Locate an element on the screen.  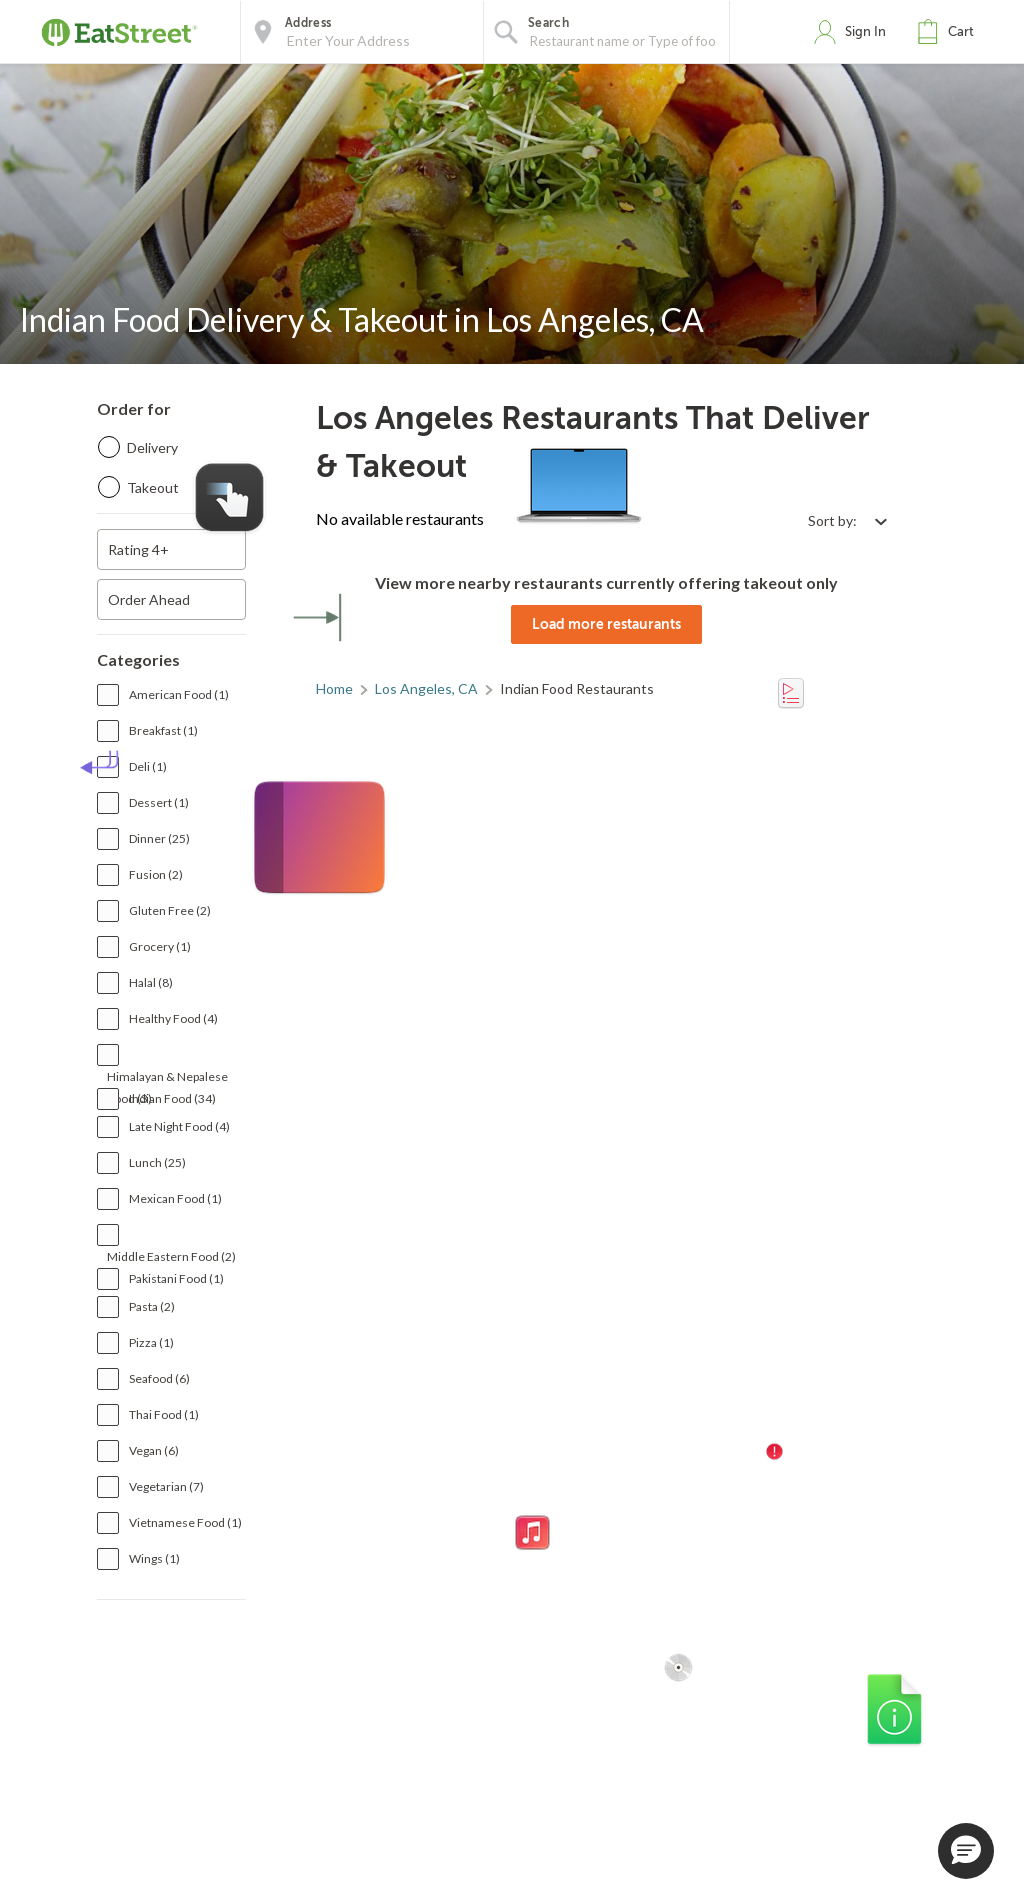
report a system error or crash is located at coordinates (774, 1451).